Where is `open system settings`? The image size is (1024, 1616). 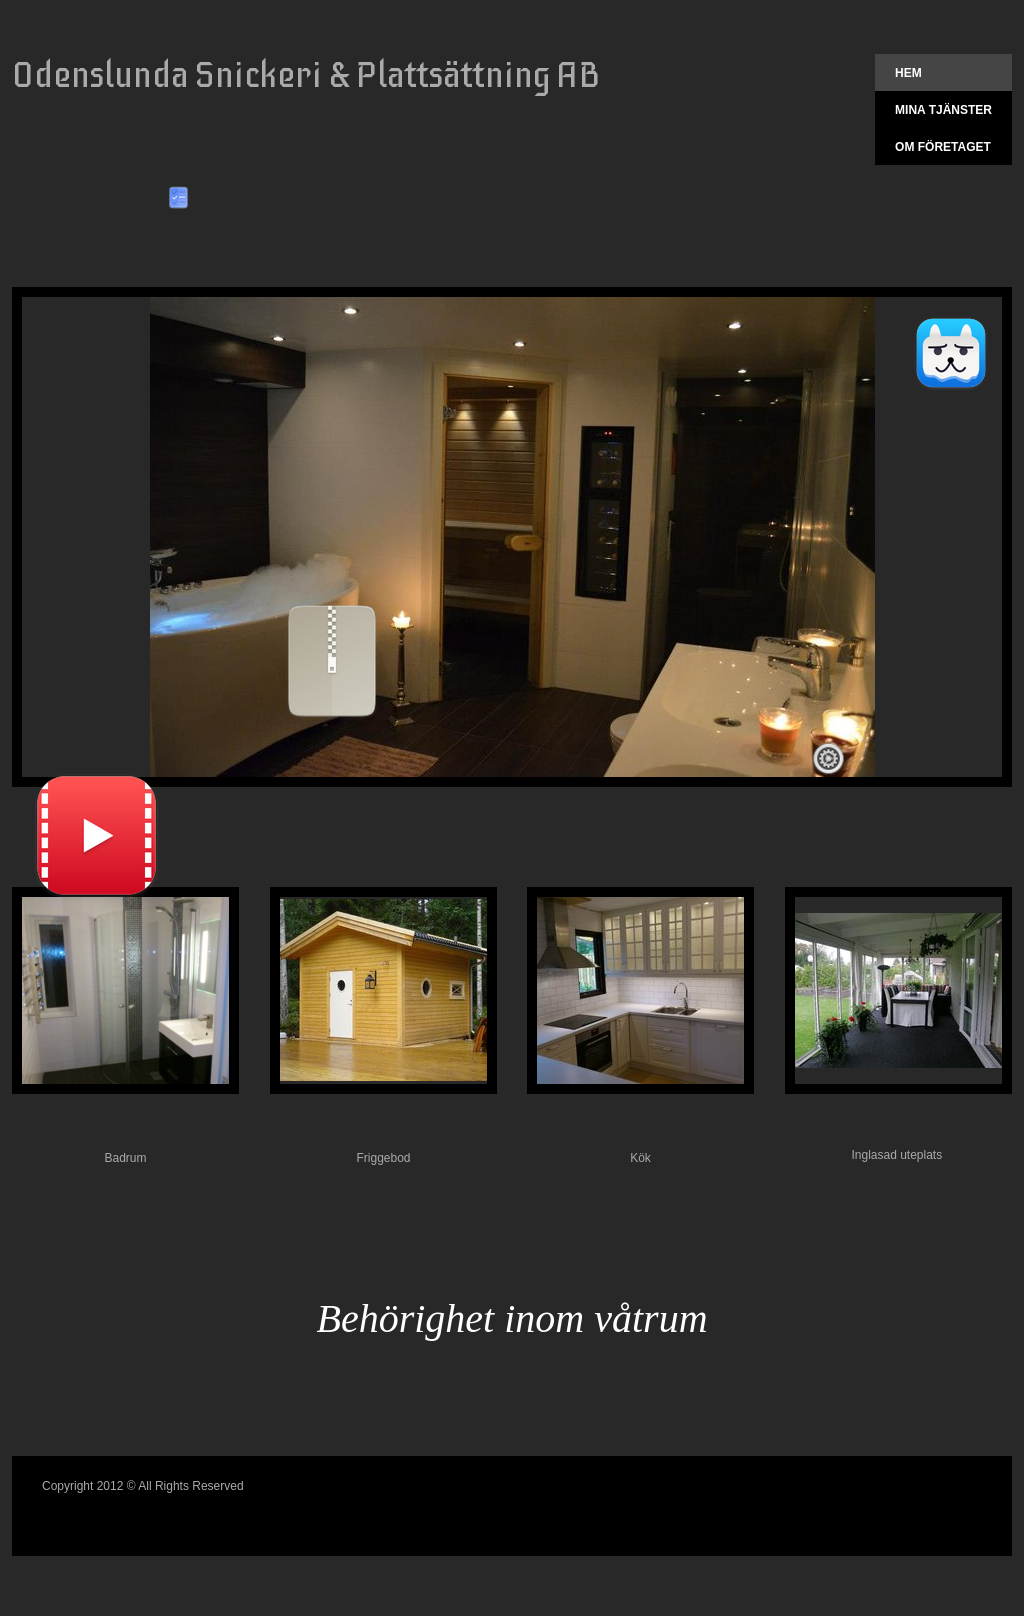 open system settings is located at coordinates (828, 758).